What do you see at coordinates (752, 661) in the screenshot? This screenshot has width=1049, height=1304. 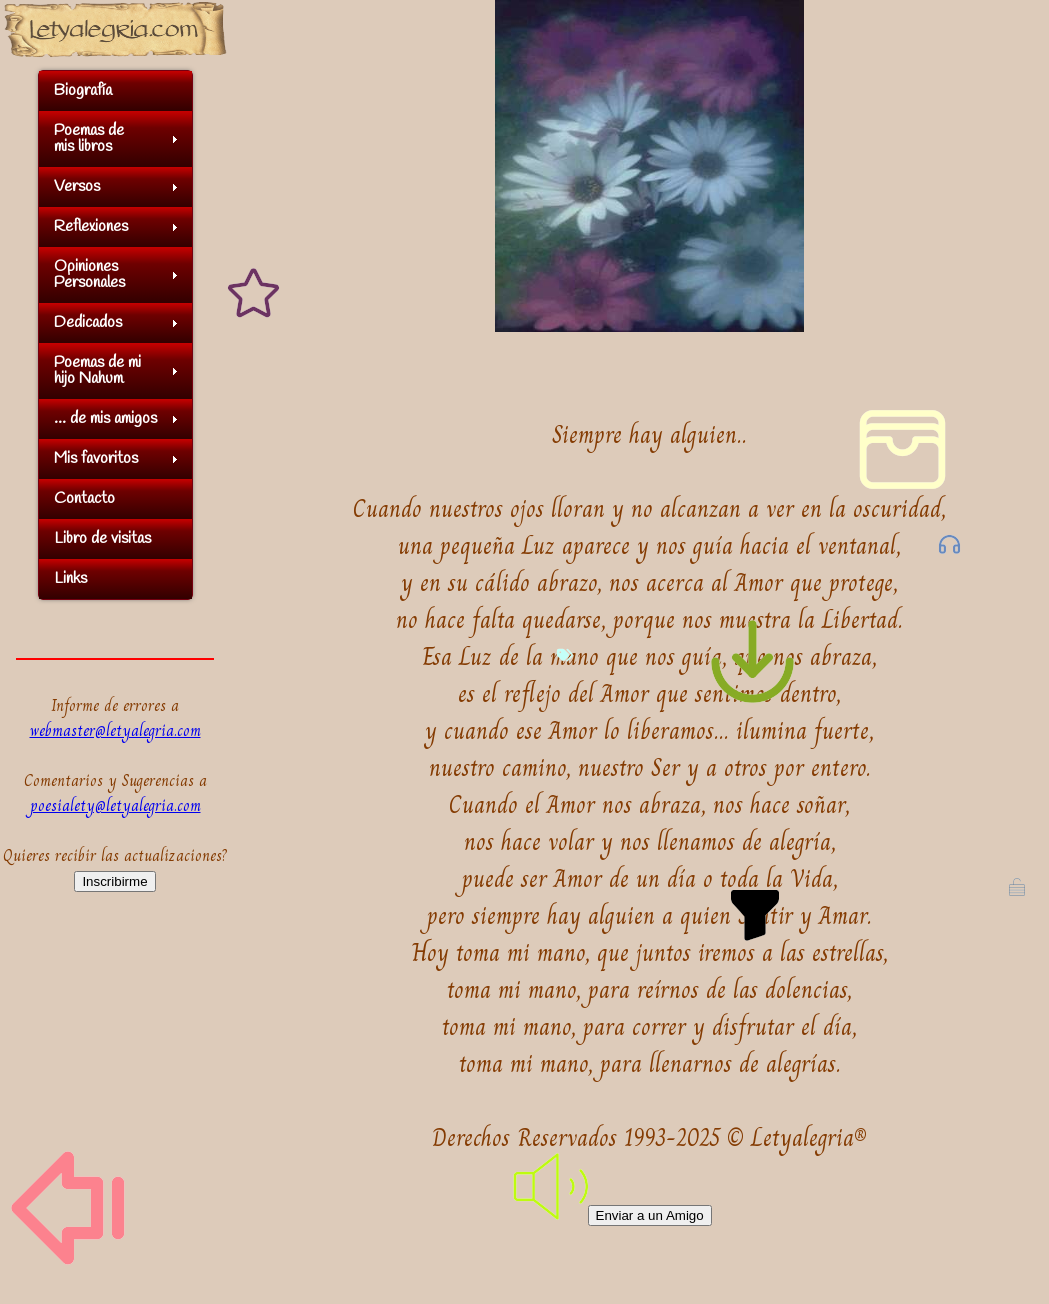 I see `download file to device` at bounding box center [752, 661].